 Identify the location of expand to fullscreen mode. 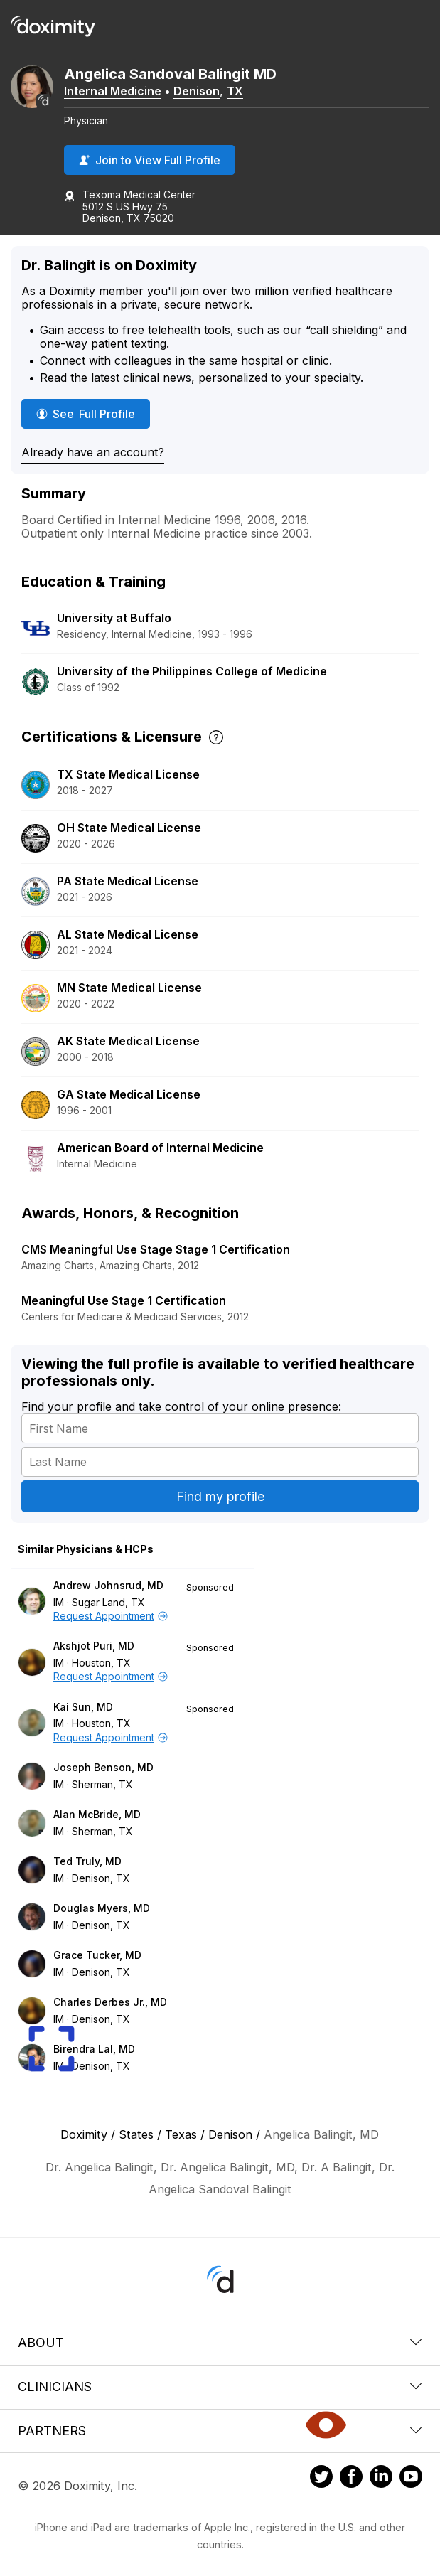
(51, 2048).